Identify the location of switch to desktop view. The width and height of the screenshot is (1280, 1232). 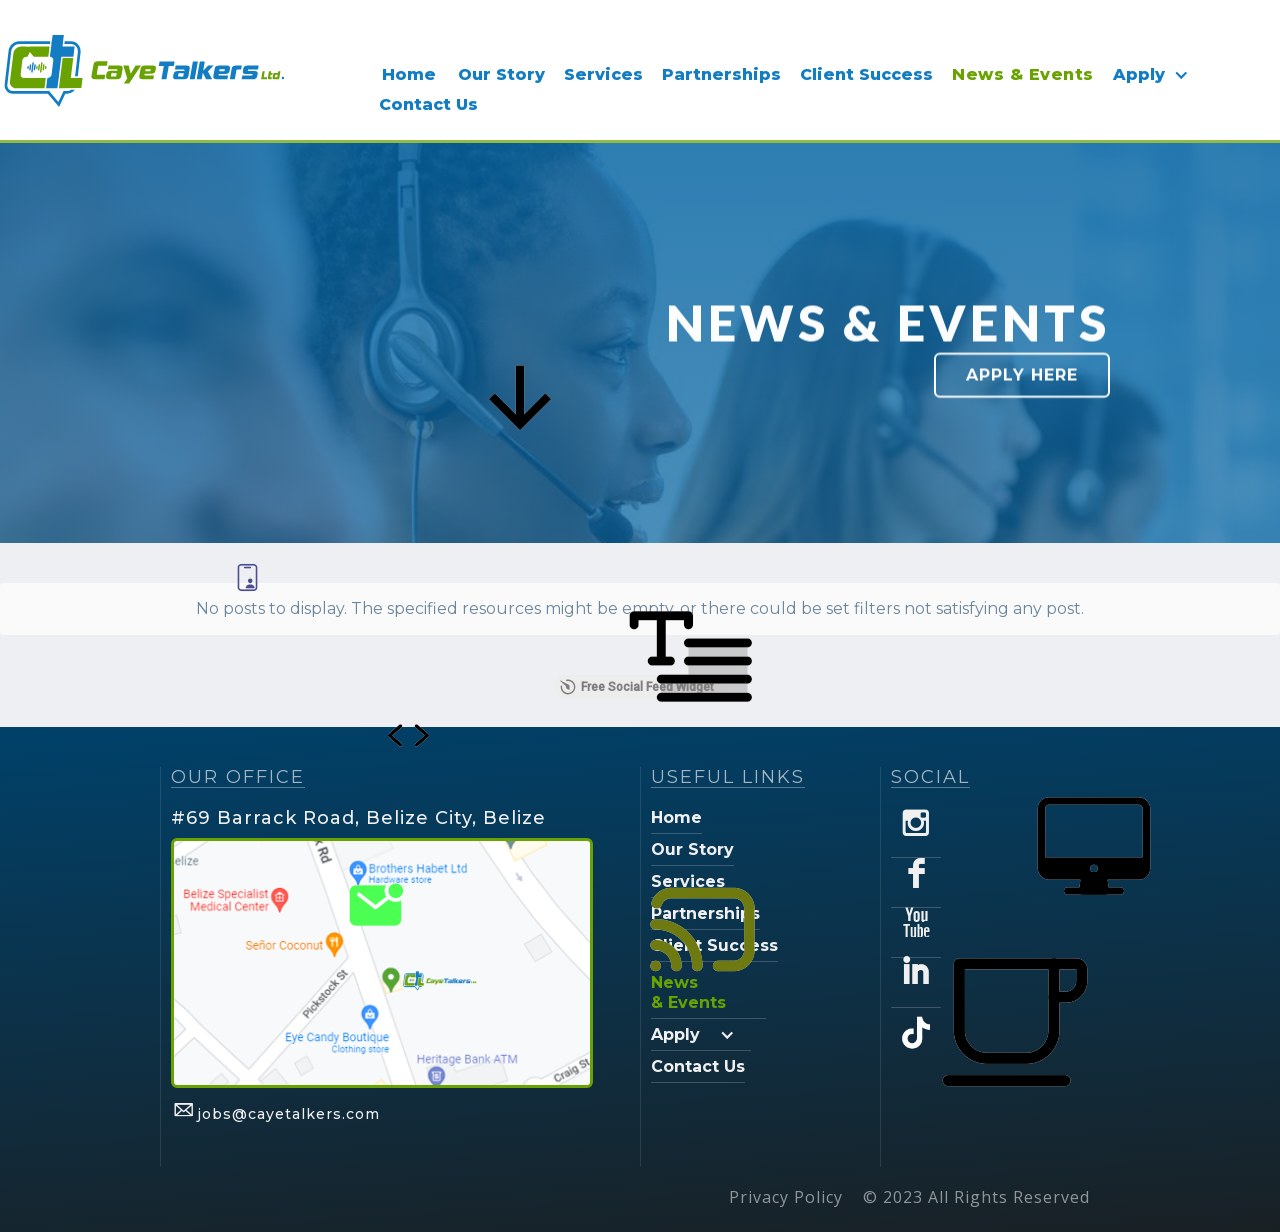
(1094, 846).